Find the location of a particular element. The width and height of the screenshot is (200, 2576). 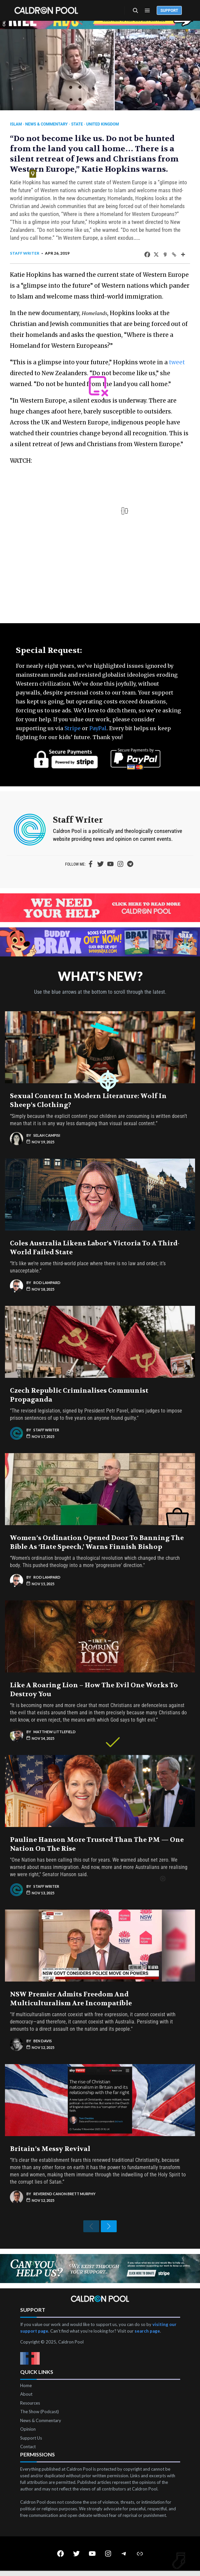

view compass or navigation orientation is located at coordinates (108, 1081).